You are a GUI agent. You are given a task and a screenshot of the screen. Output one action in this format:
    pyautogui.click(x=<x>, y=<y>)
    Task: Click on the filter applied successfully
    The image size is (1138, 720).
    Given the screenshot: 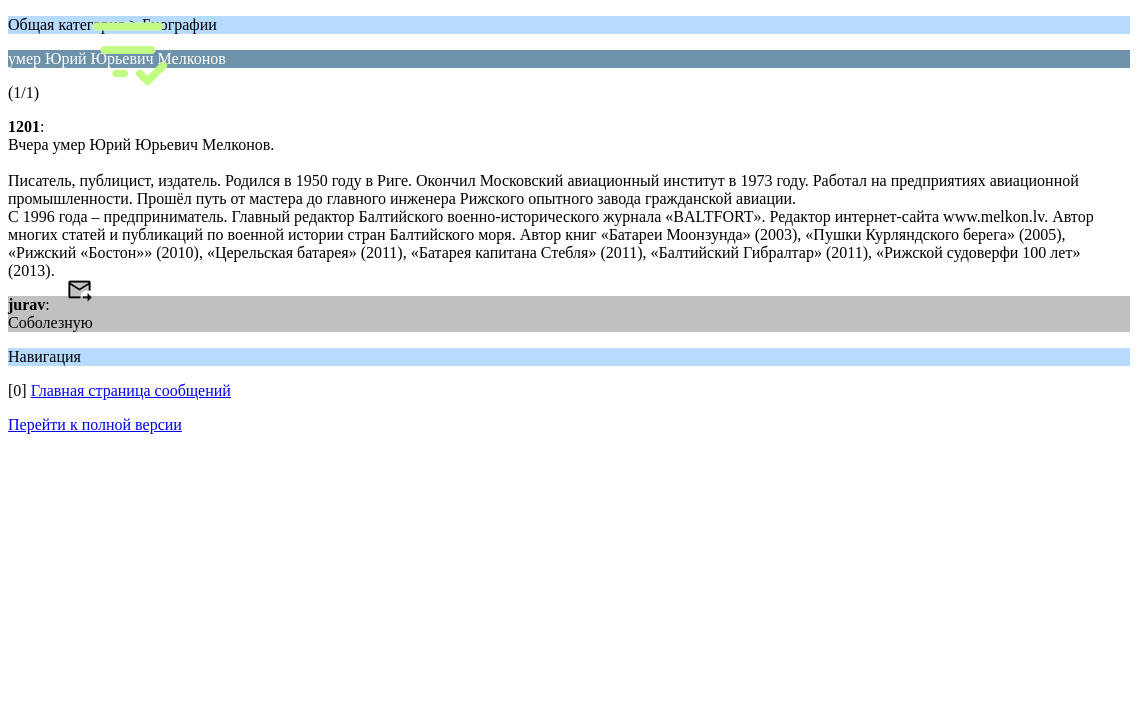 What is the action you would take?
    pyautogui.click(x=128, y=50)
    